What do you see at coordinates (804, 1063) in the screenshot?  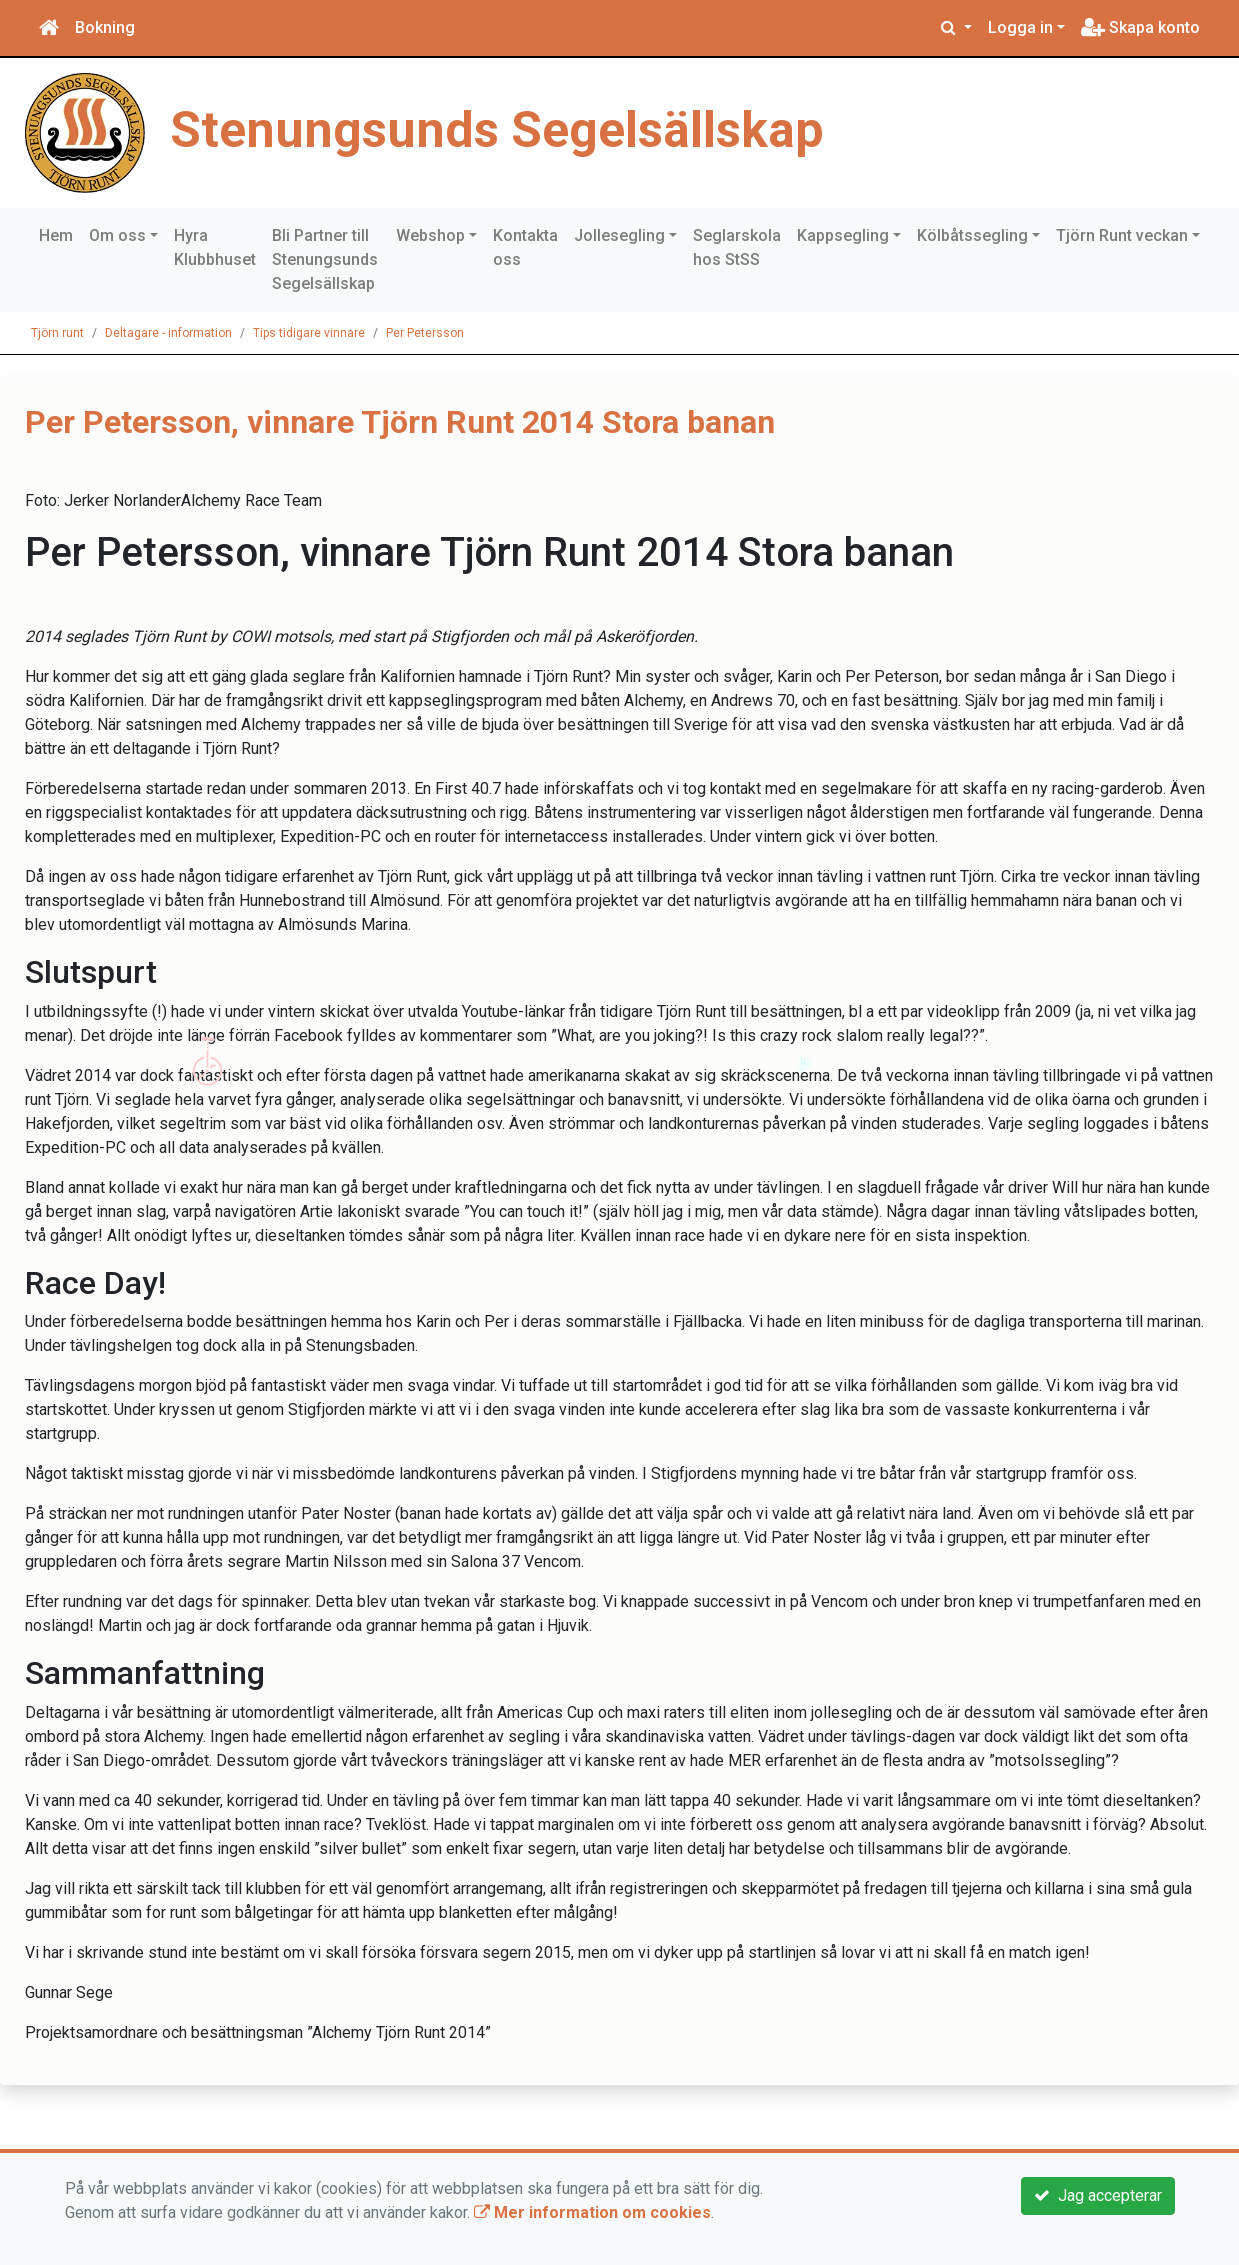 I see `indicates cold temperature or low reading` at bounding box center [804, 1063].